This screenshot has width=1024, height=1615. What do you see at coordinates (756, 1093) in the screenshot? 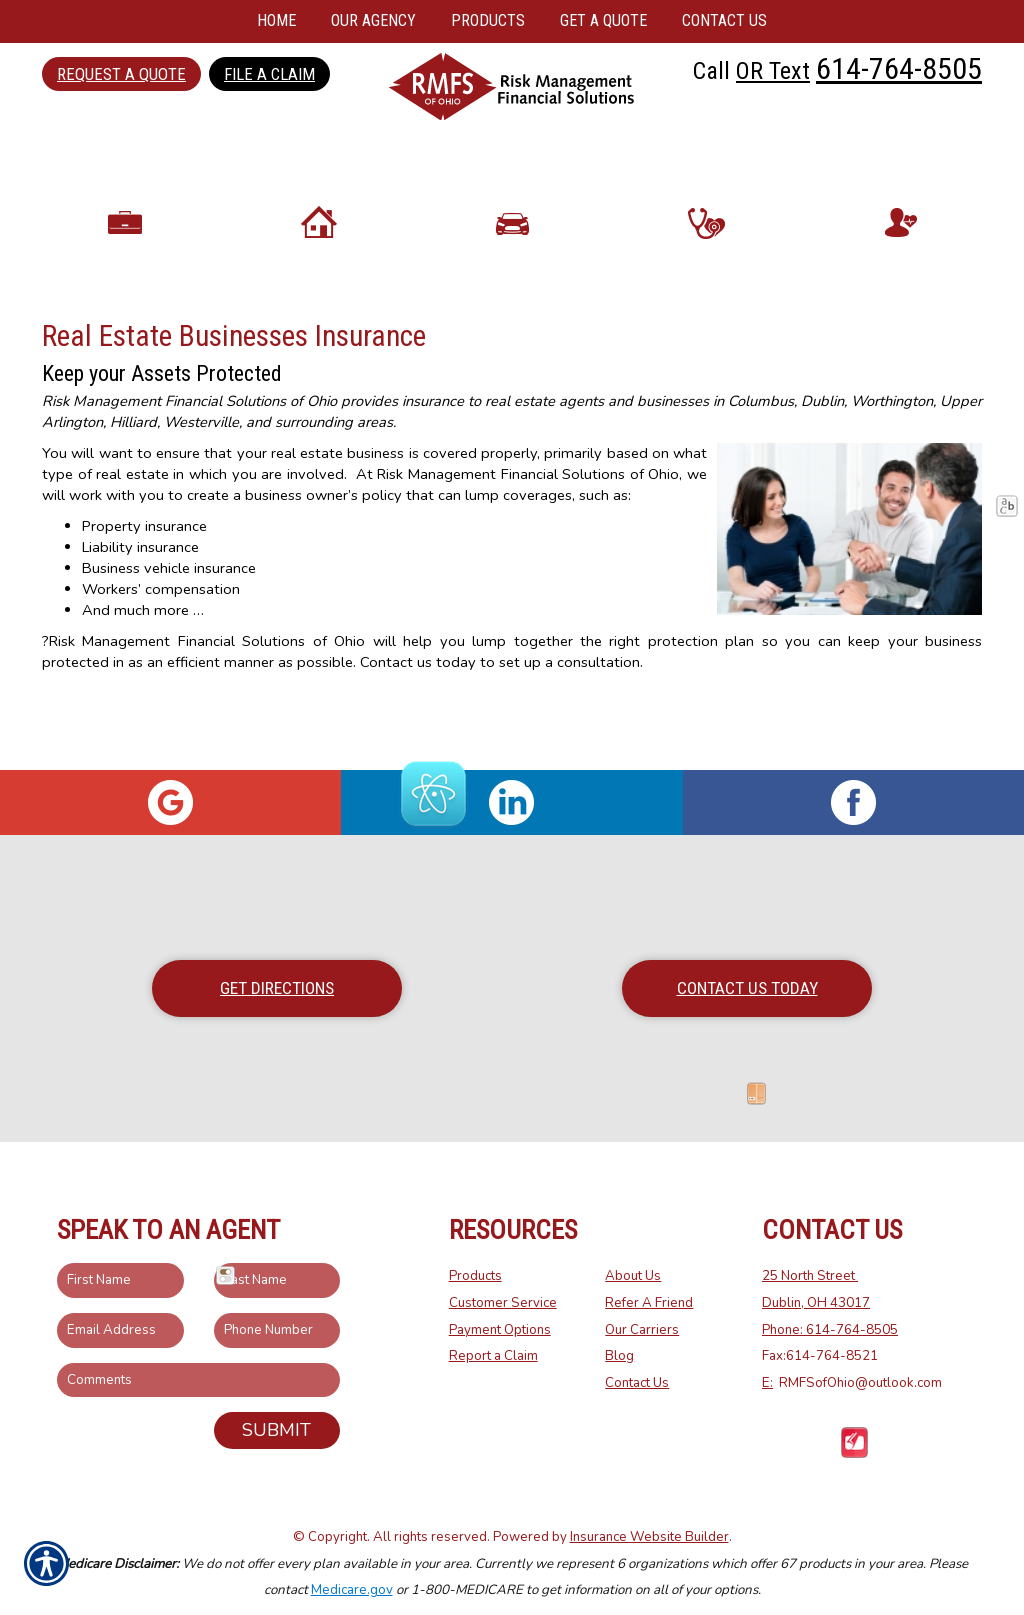
I see `open package manager application` at bounding box center [756, 1093].